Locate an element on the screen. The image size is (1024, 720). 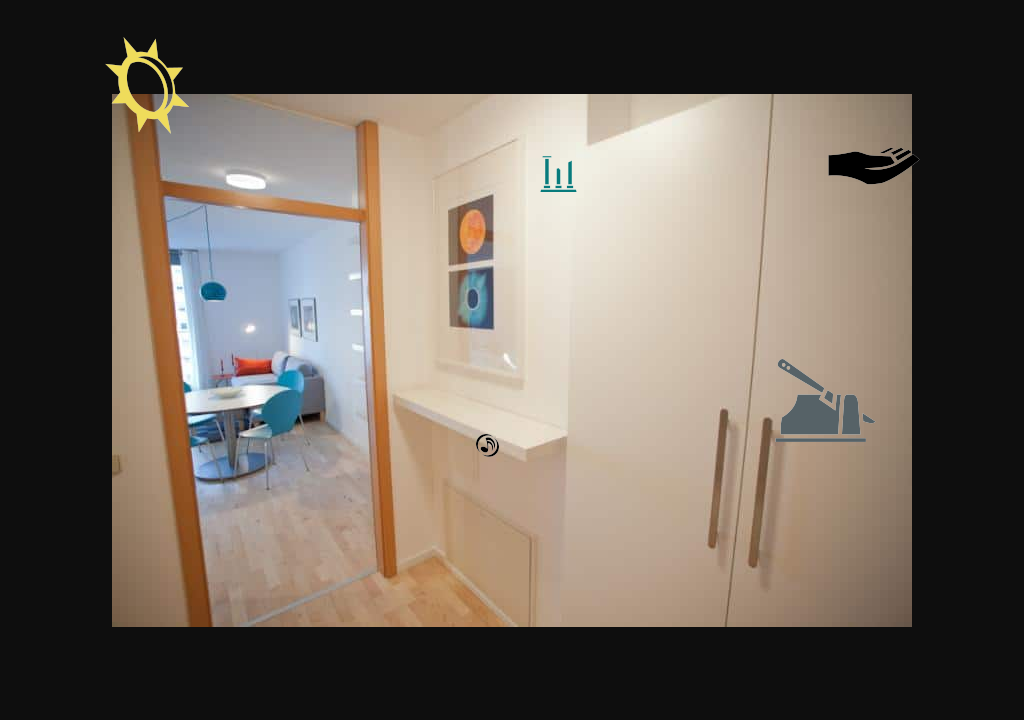
access historical or classical content is located at coordinates (558, 173).